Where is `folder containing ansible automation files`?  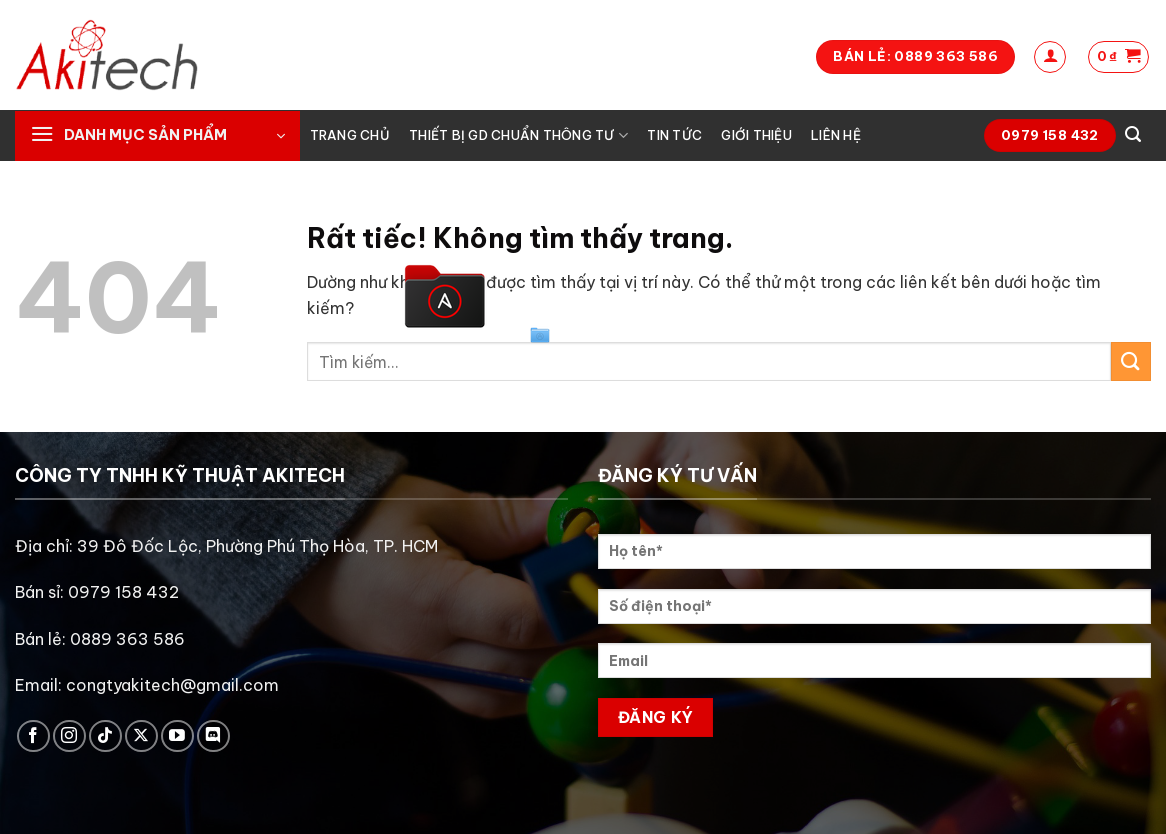
folder containing ansible automation files is located at coordinates (444, 298).